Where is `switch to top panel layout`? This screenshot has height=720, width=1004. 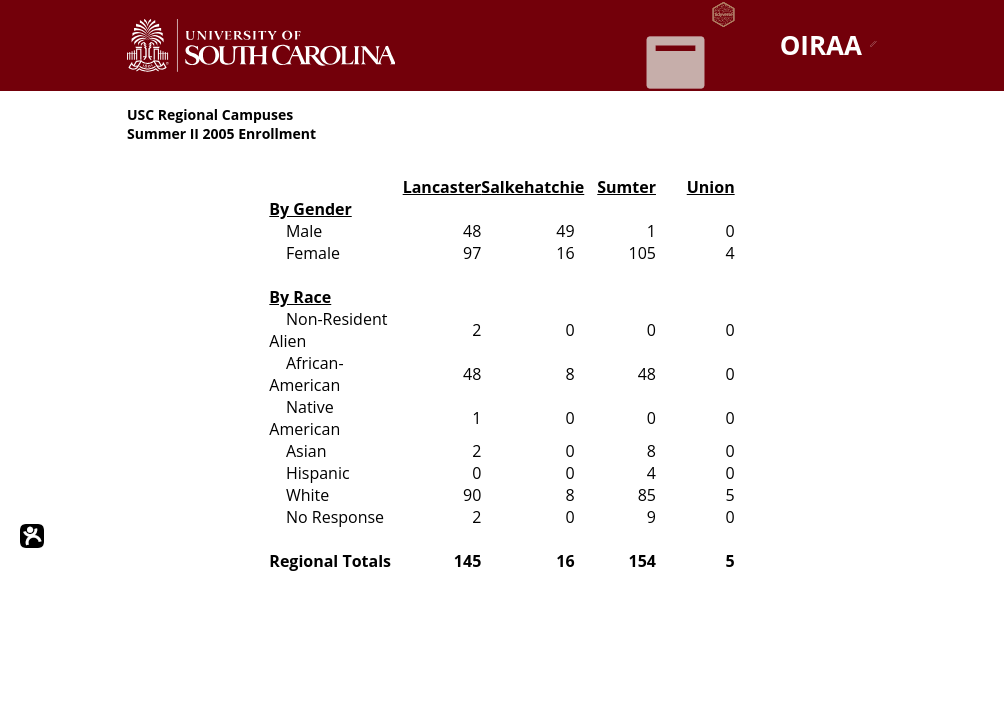
switch to top panel layout is located at coordinates (675, 62).